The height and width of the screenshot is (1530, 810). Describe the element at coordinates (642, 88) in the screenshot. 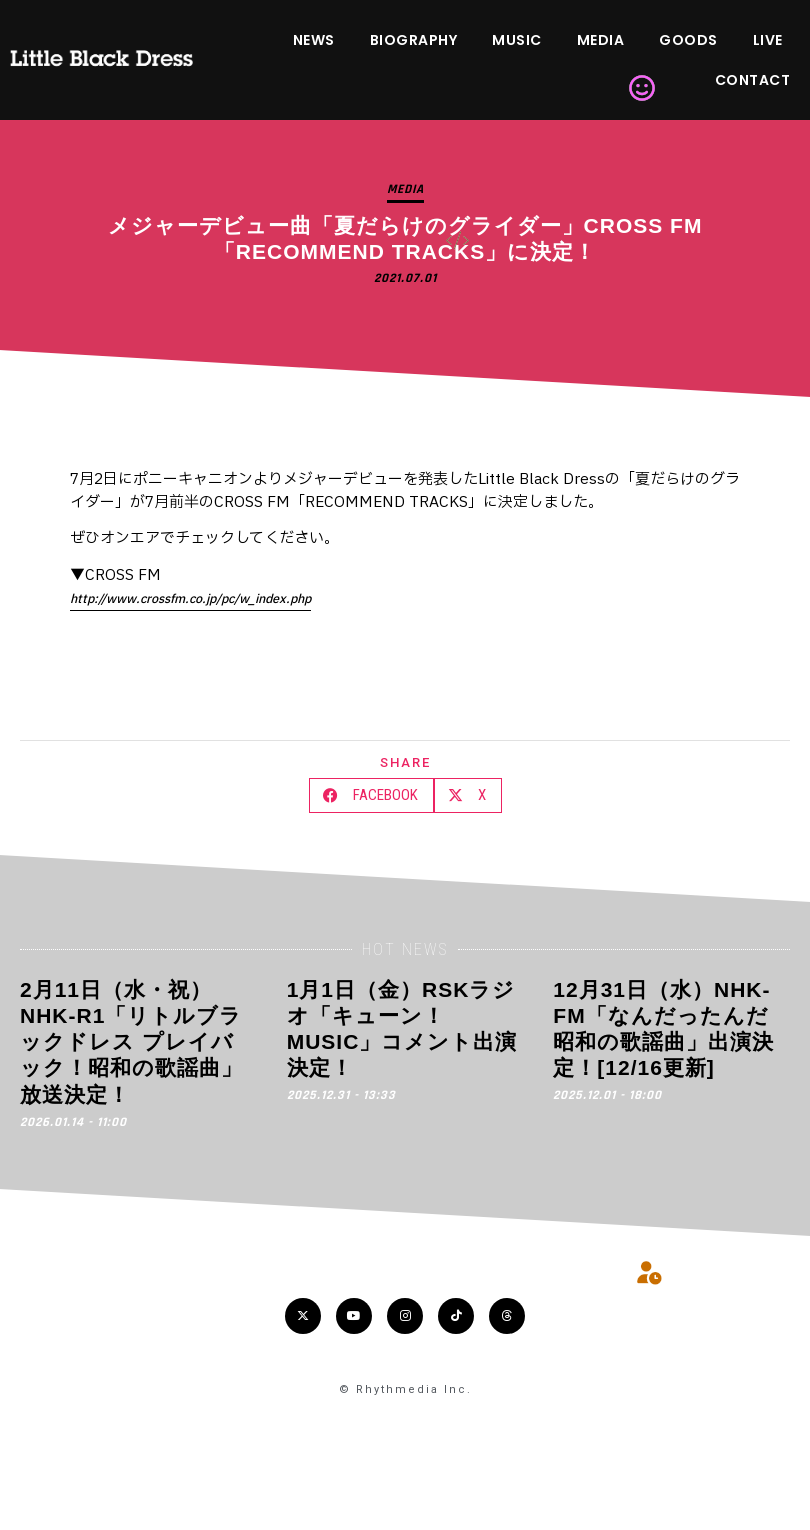

I see `add an emoji or reaction` at that location.